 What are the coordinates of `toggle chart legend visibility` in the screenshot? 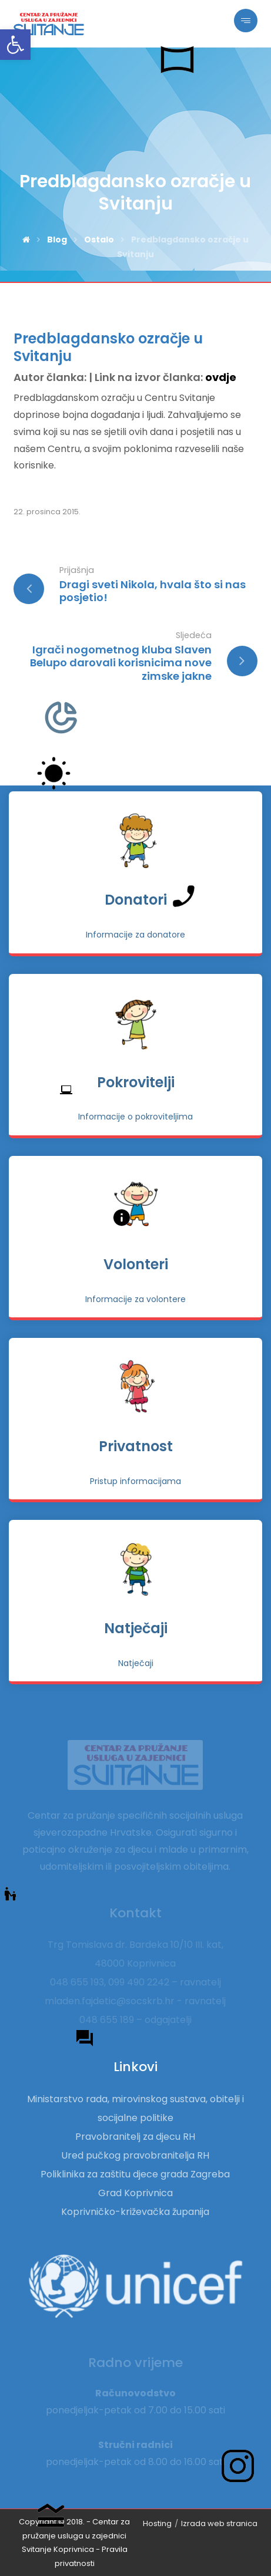 It's located at (51, 2515).